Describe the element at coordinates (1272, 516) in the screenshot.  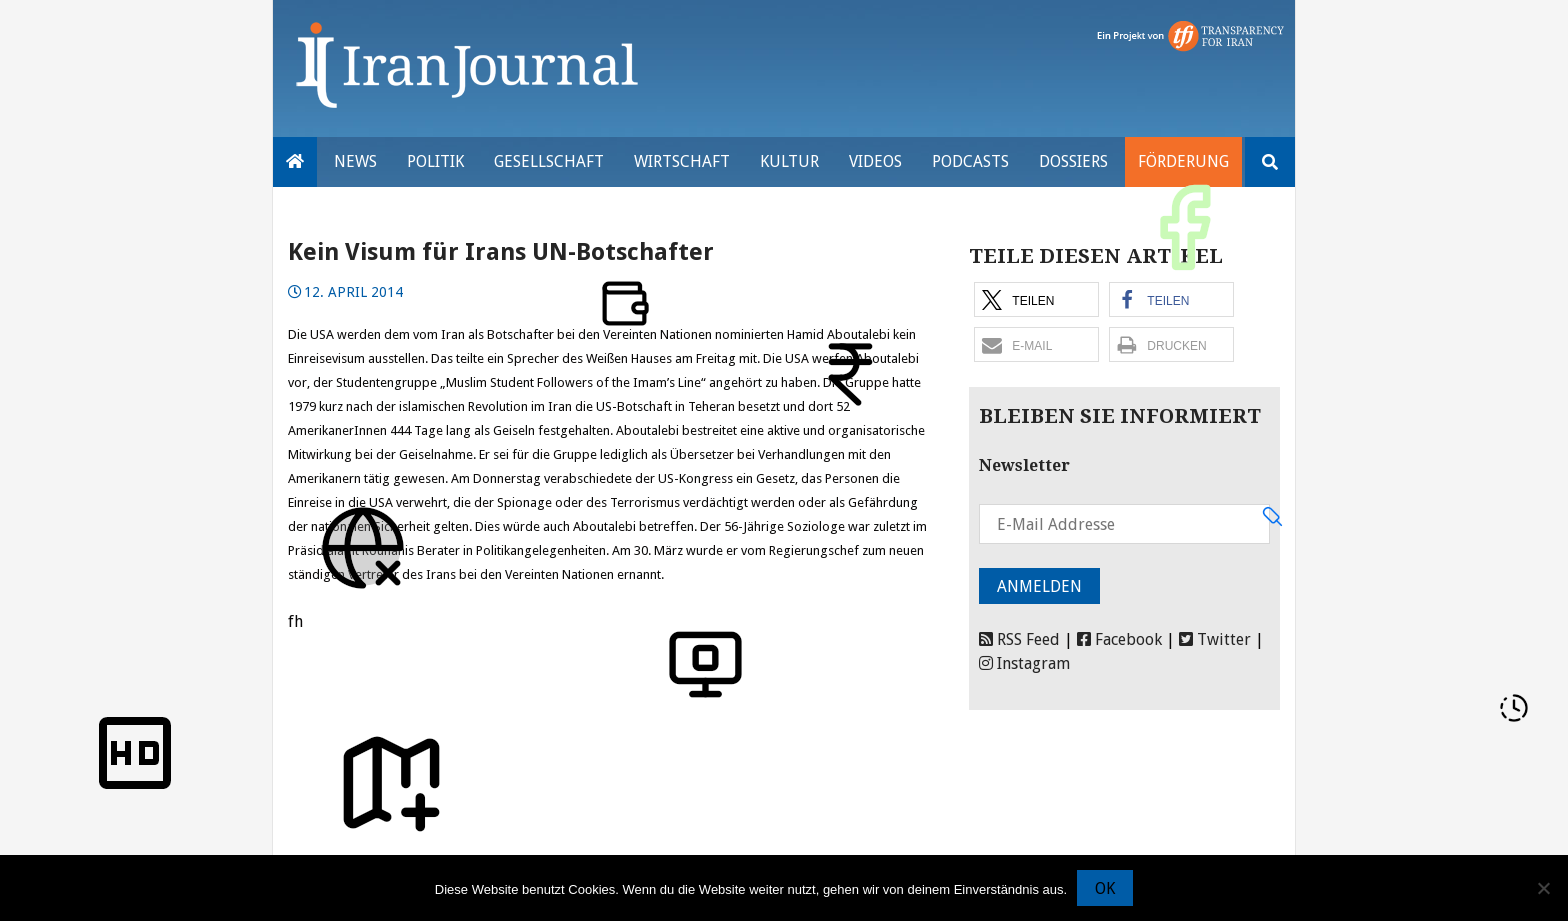
I see `access frozen treats or dessert options` at that location.